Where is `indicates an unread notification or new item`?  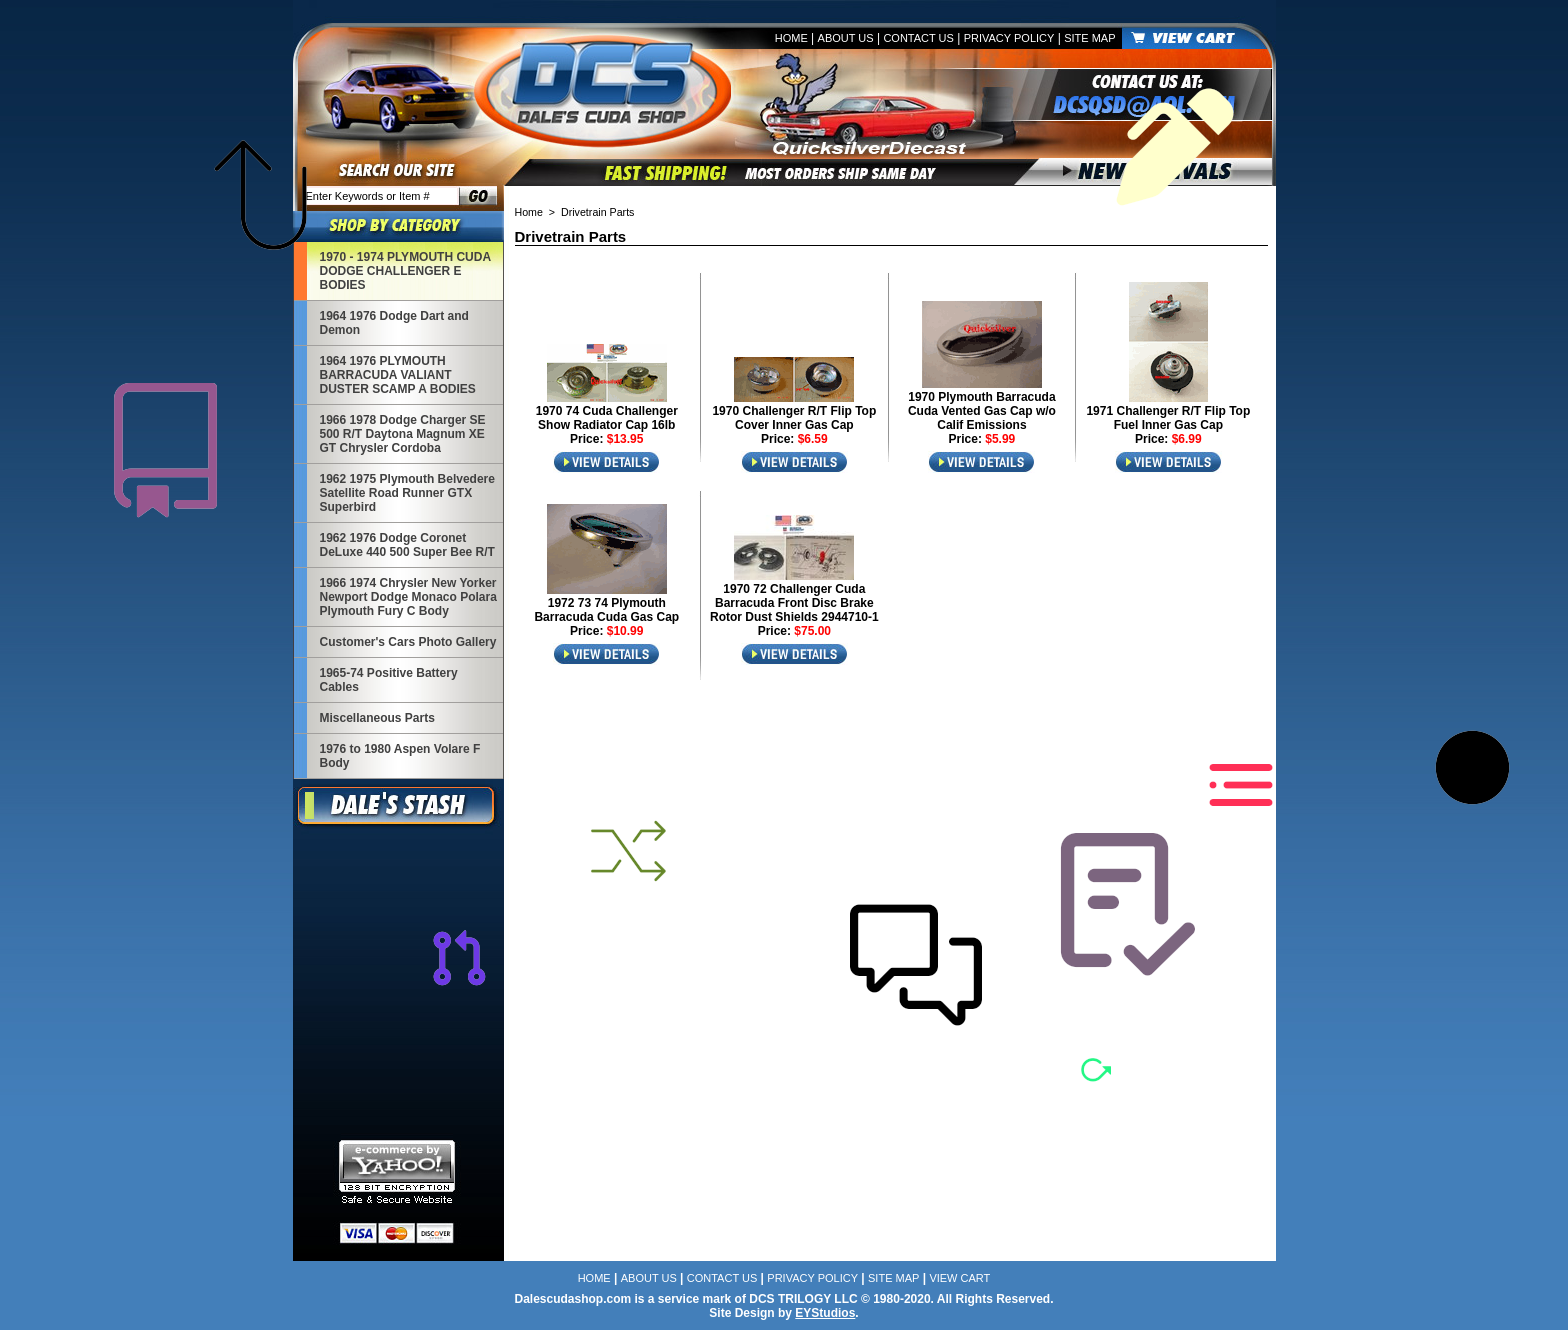 indicates an unread notification or new item is located at coordinates (1472, 767).